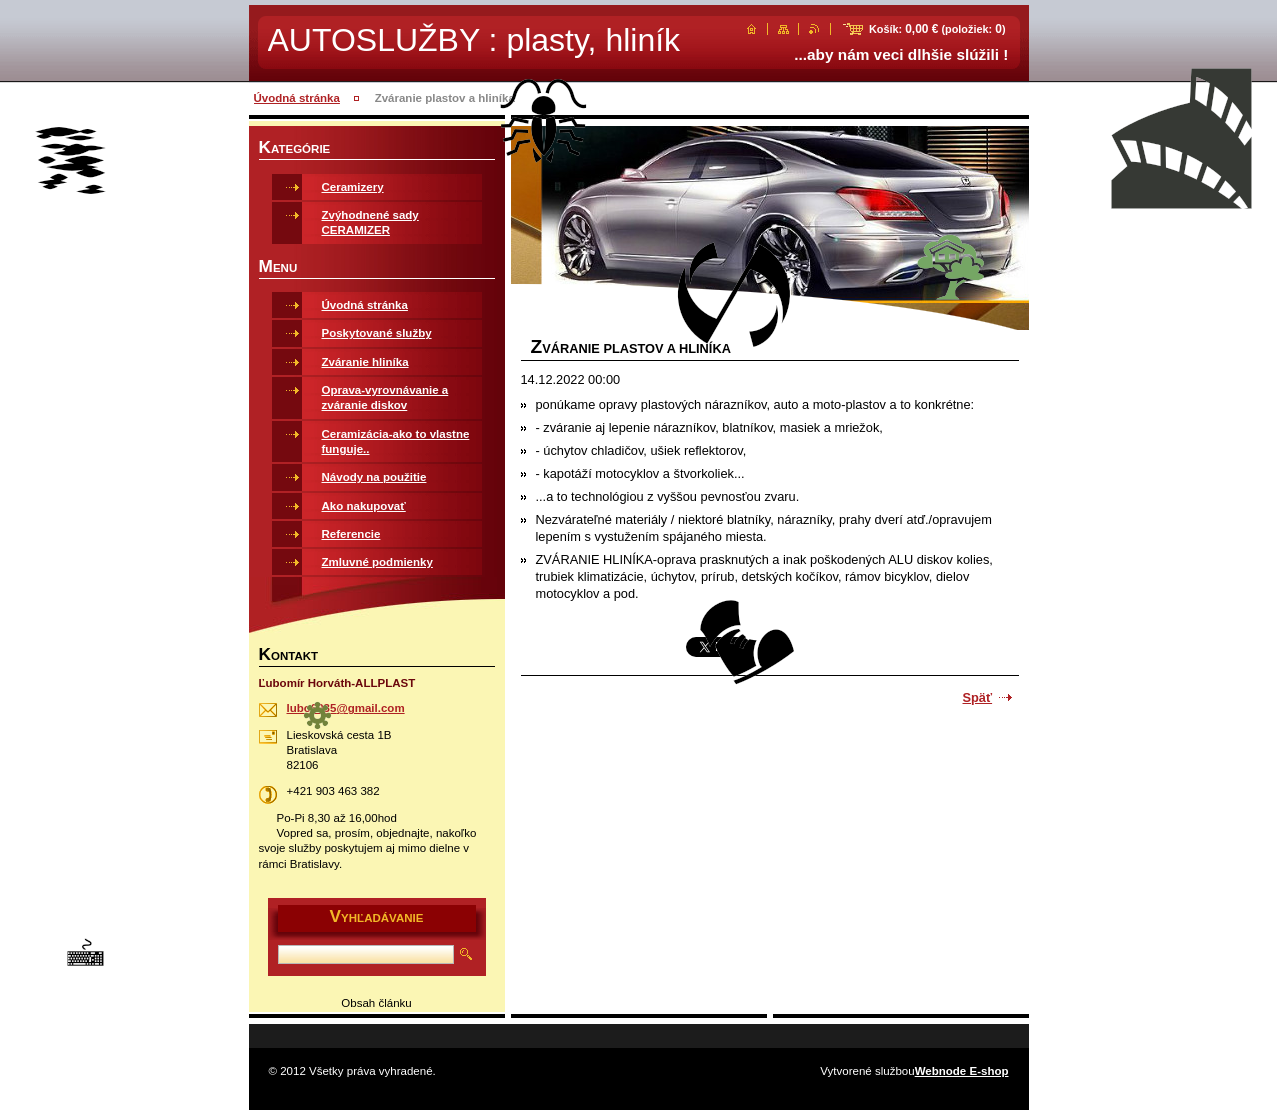  Describe the element at coordinates (1181, 138) in the screenshot. I see `equip shoulder armor piece` at that location.